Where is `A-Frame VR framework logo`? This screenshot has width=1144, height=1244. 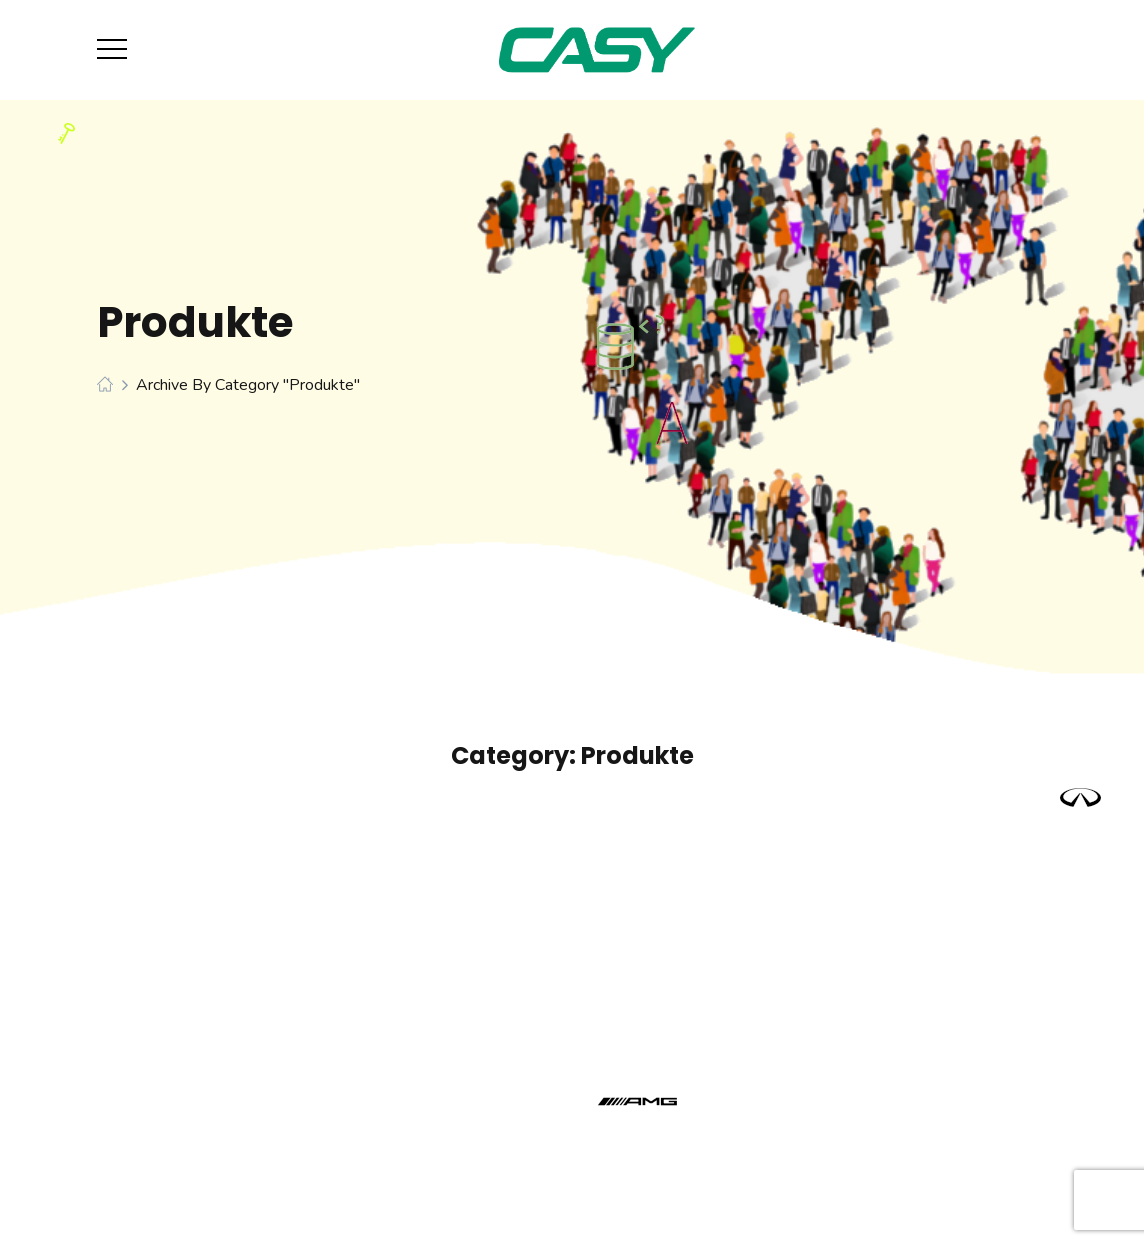 A-Frame VR framework logo is located at coordinates (672, 423).